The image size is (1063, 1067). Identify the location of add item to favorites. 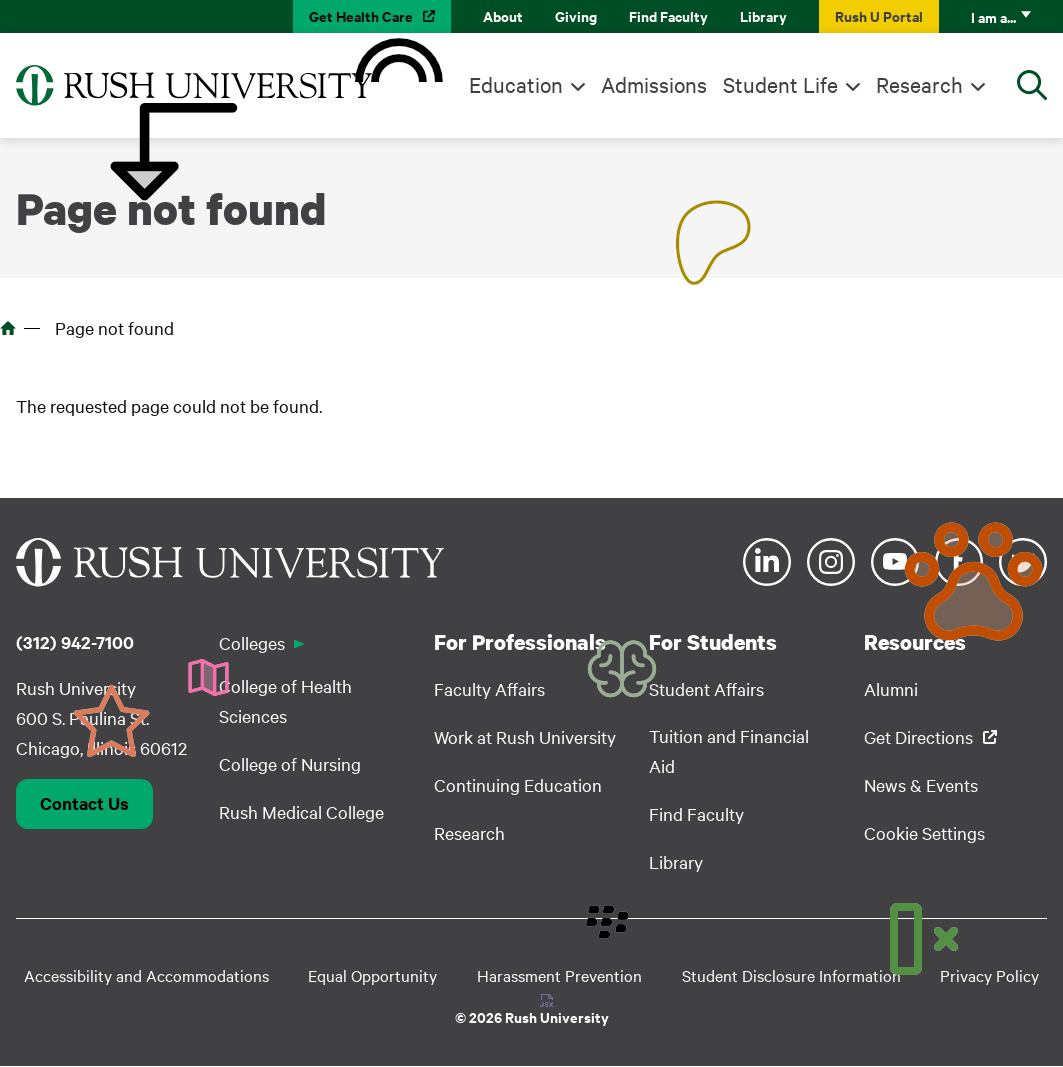
(111, 724).